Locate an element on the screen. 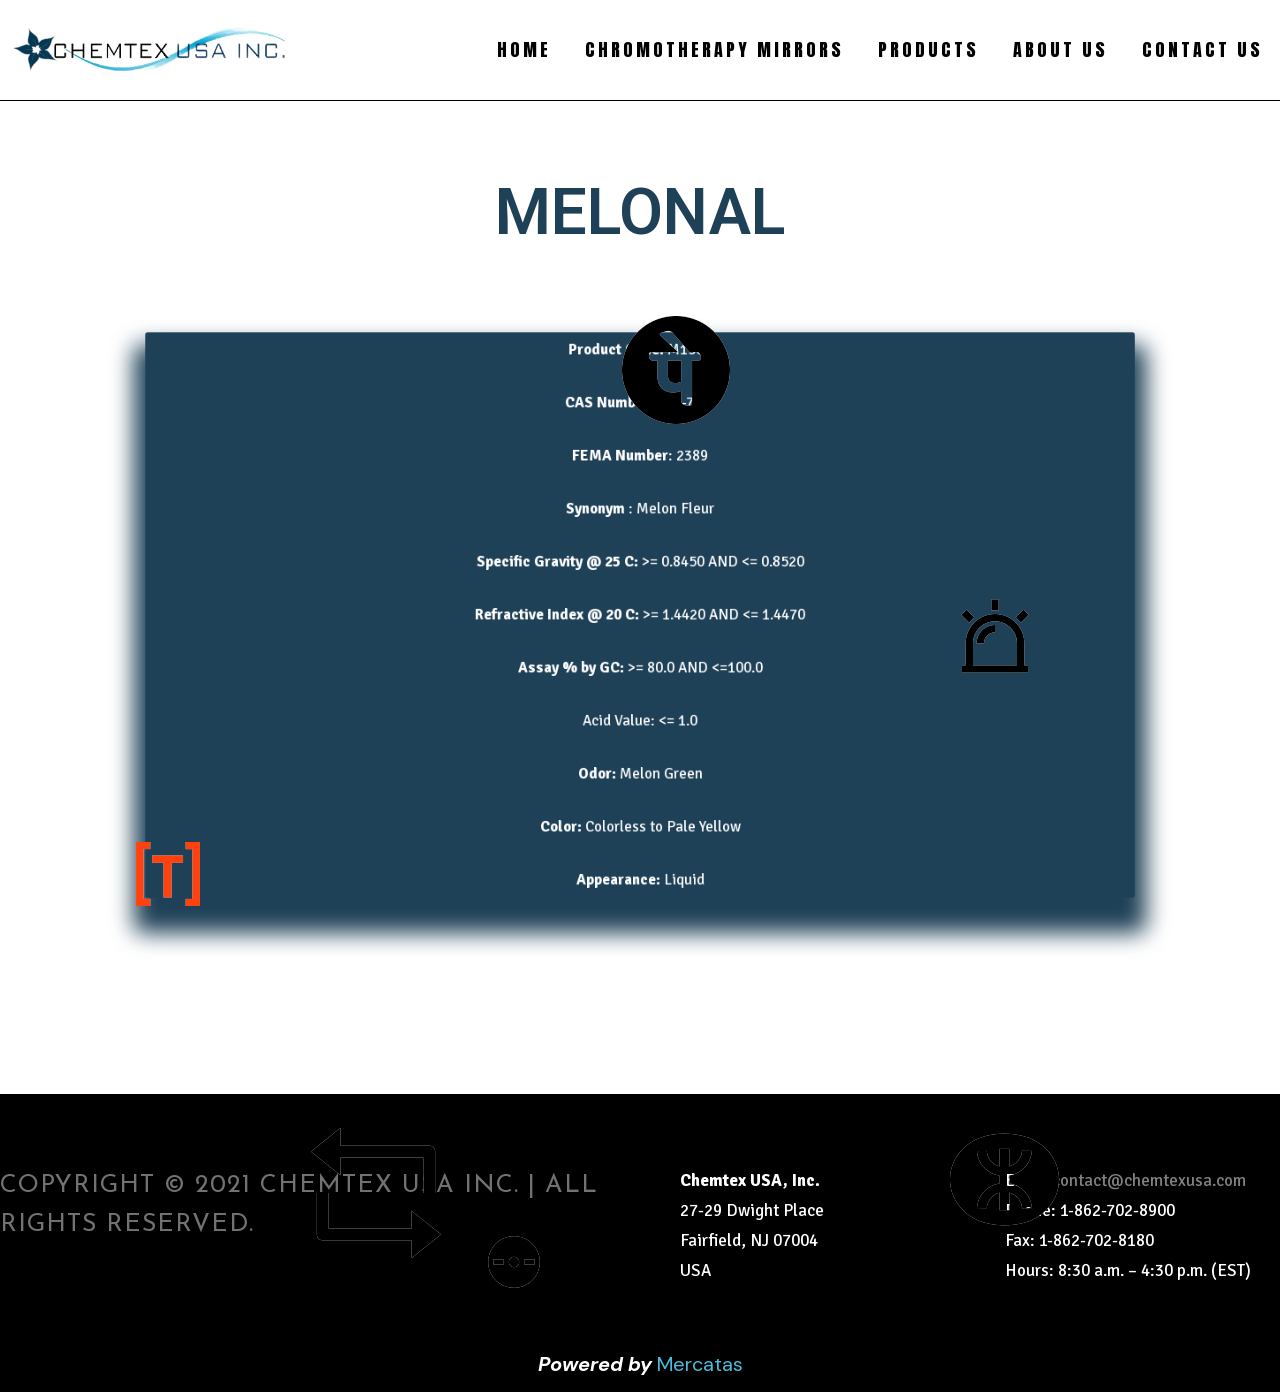 The image size is (1280, 1392). mtr (hong kong mass transit railway) company logo is located at coordinates (1004, 1179).